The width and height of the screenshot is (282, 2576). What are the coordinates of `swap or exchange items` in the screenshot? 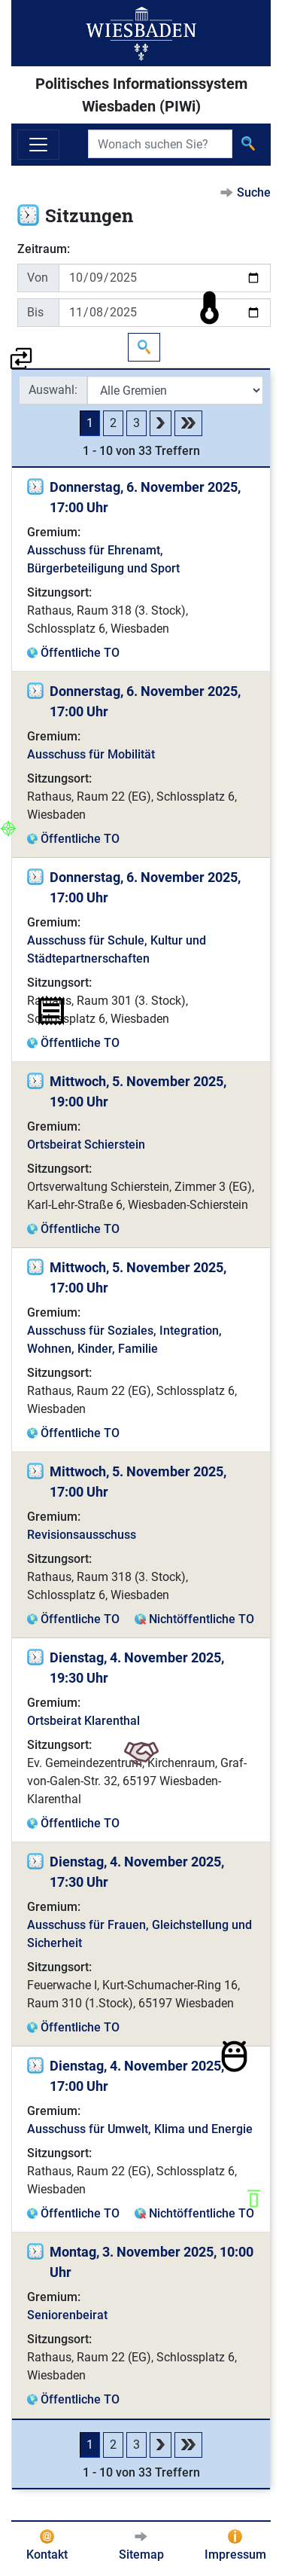 It's located at (21, 359).